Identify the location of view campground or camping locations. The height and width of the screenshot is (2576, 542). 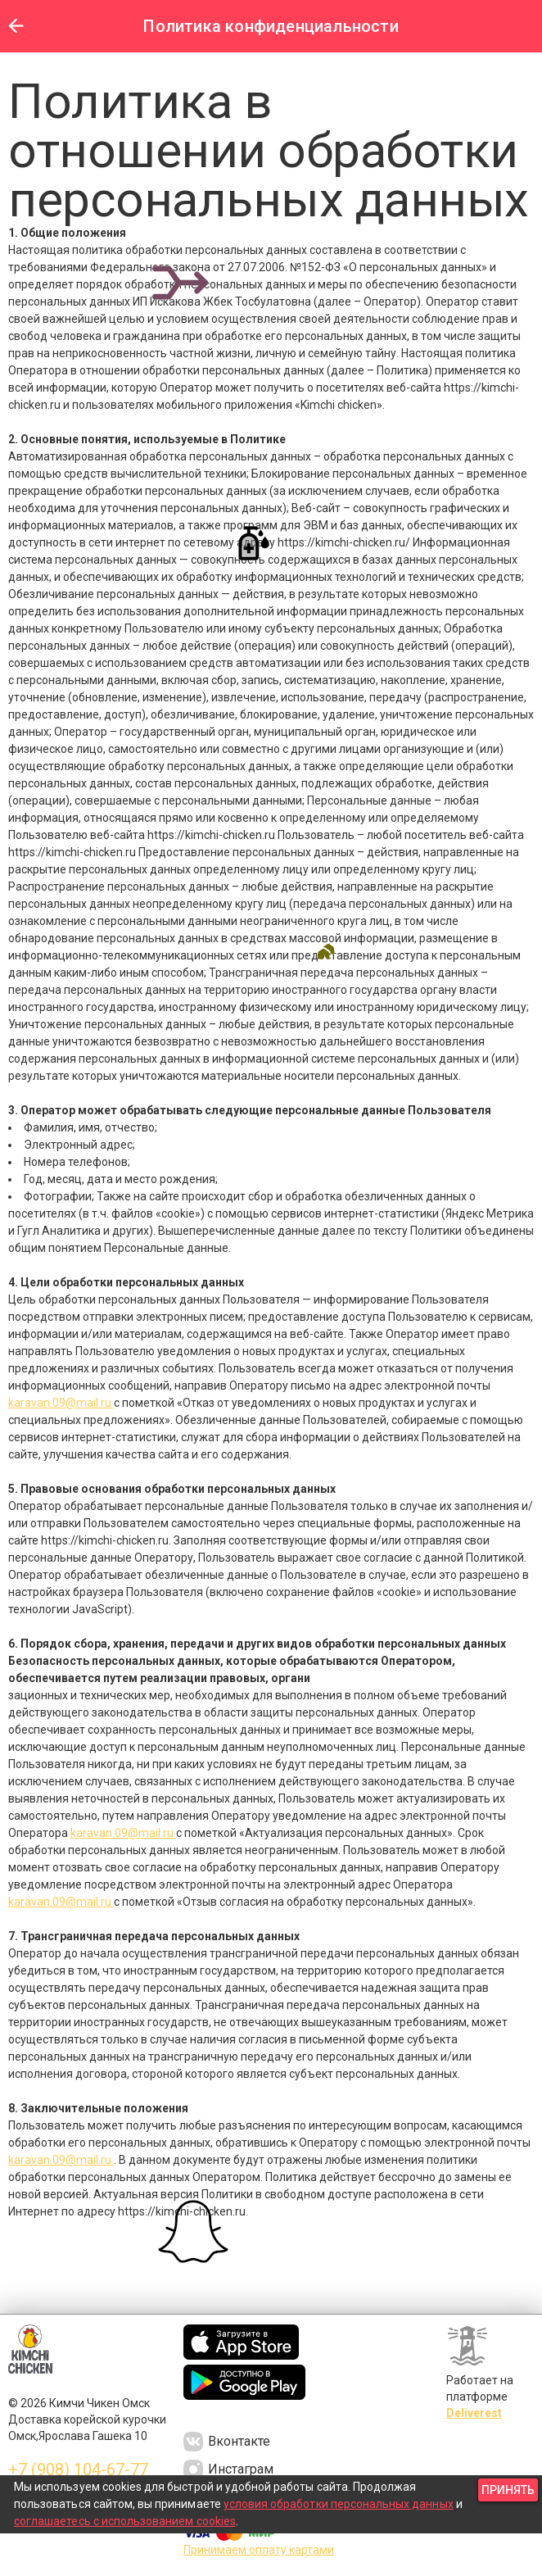
(326, 951).